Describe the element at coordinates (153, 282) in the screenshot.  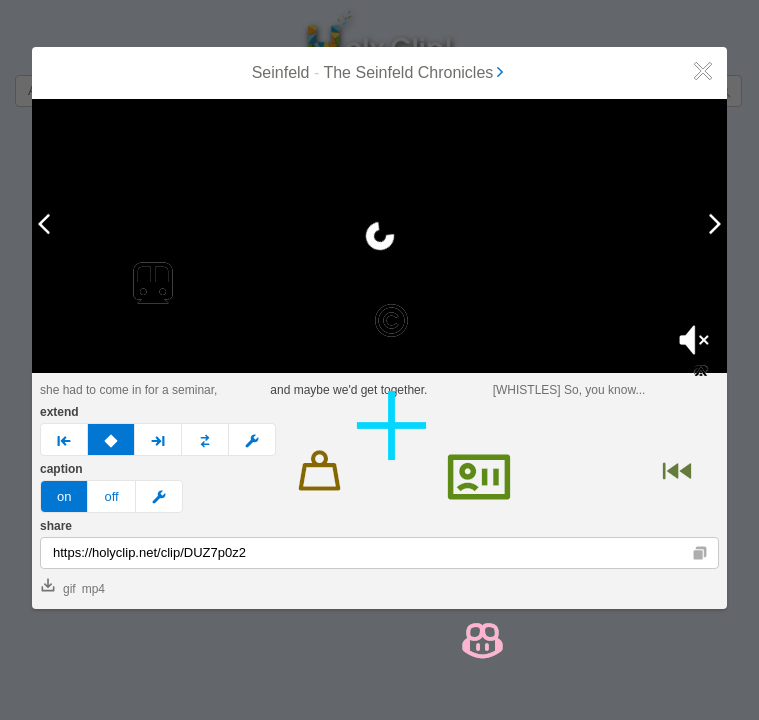
I see `view subway or metro transit options` at that location.